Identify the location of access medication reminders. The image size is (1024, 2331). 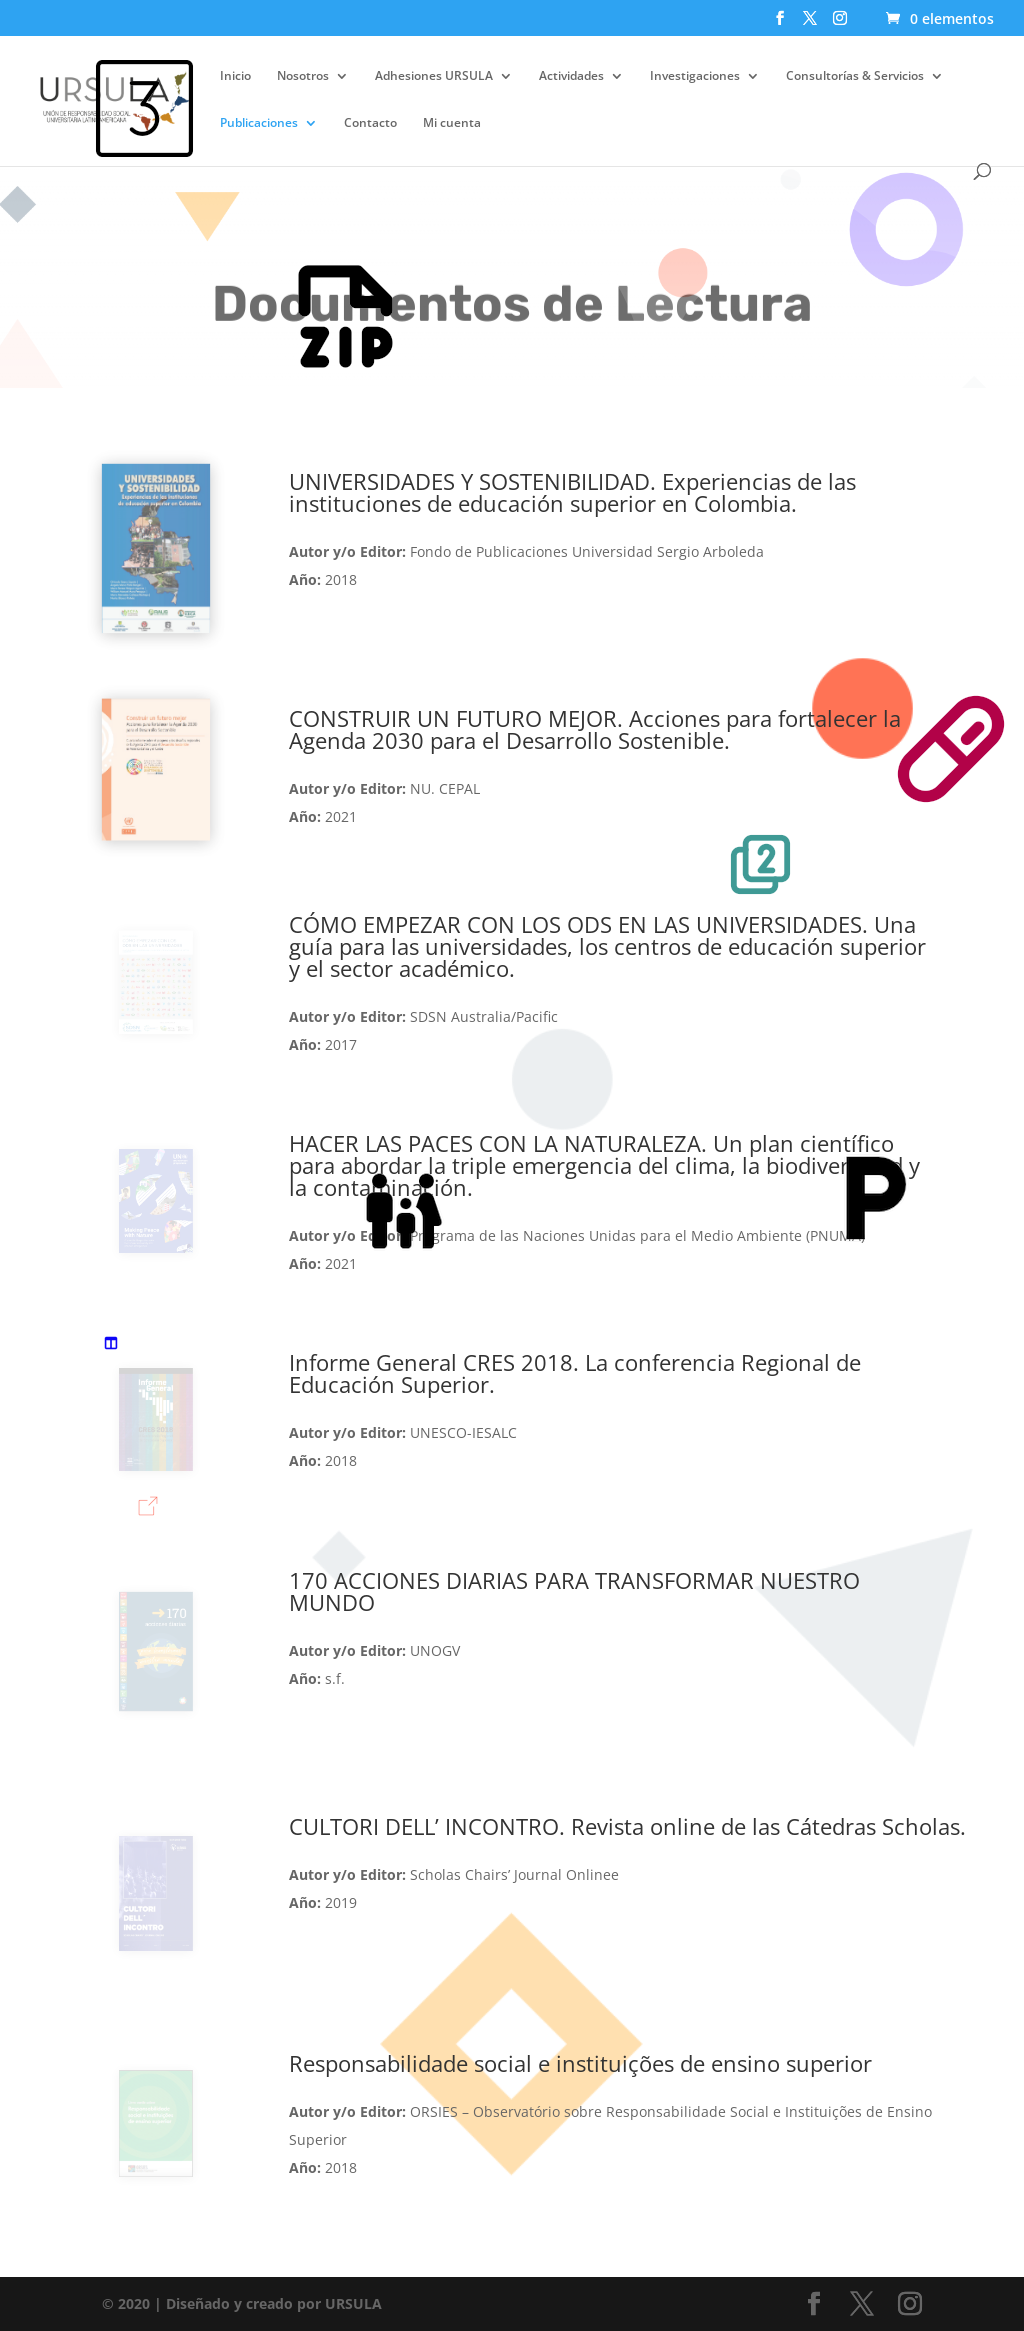
(951, 749).